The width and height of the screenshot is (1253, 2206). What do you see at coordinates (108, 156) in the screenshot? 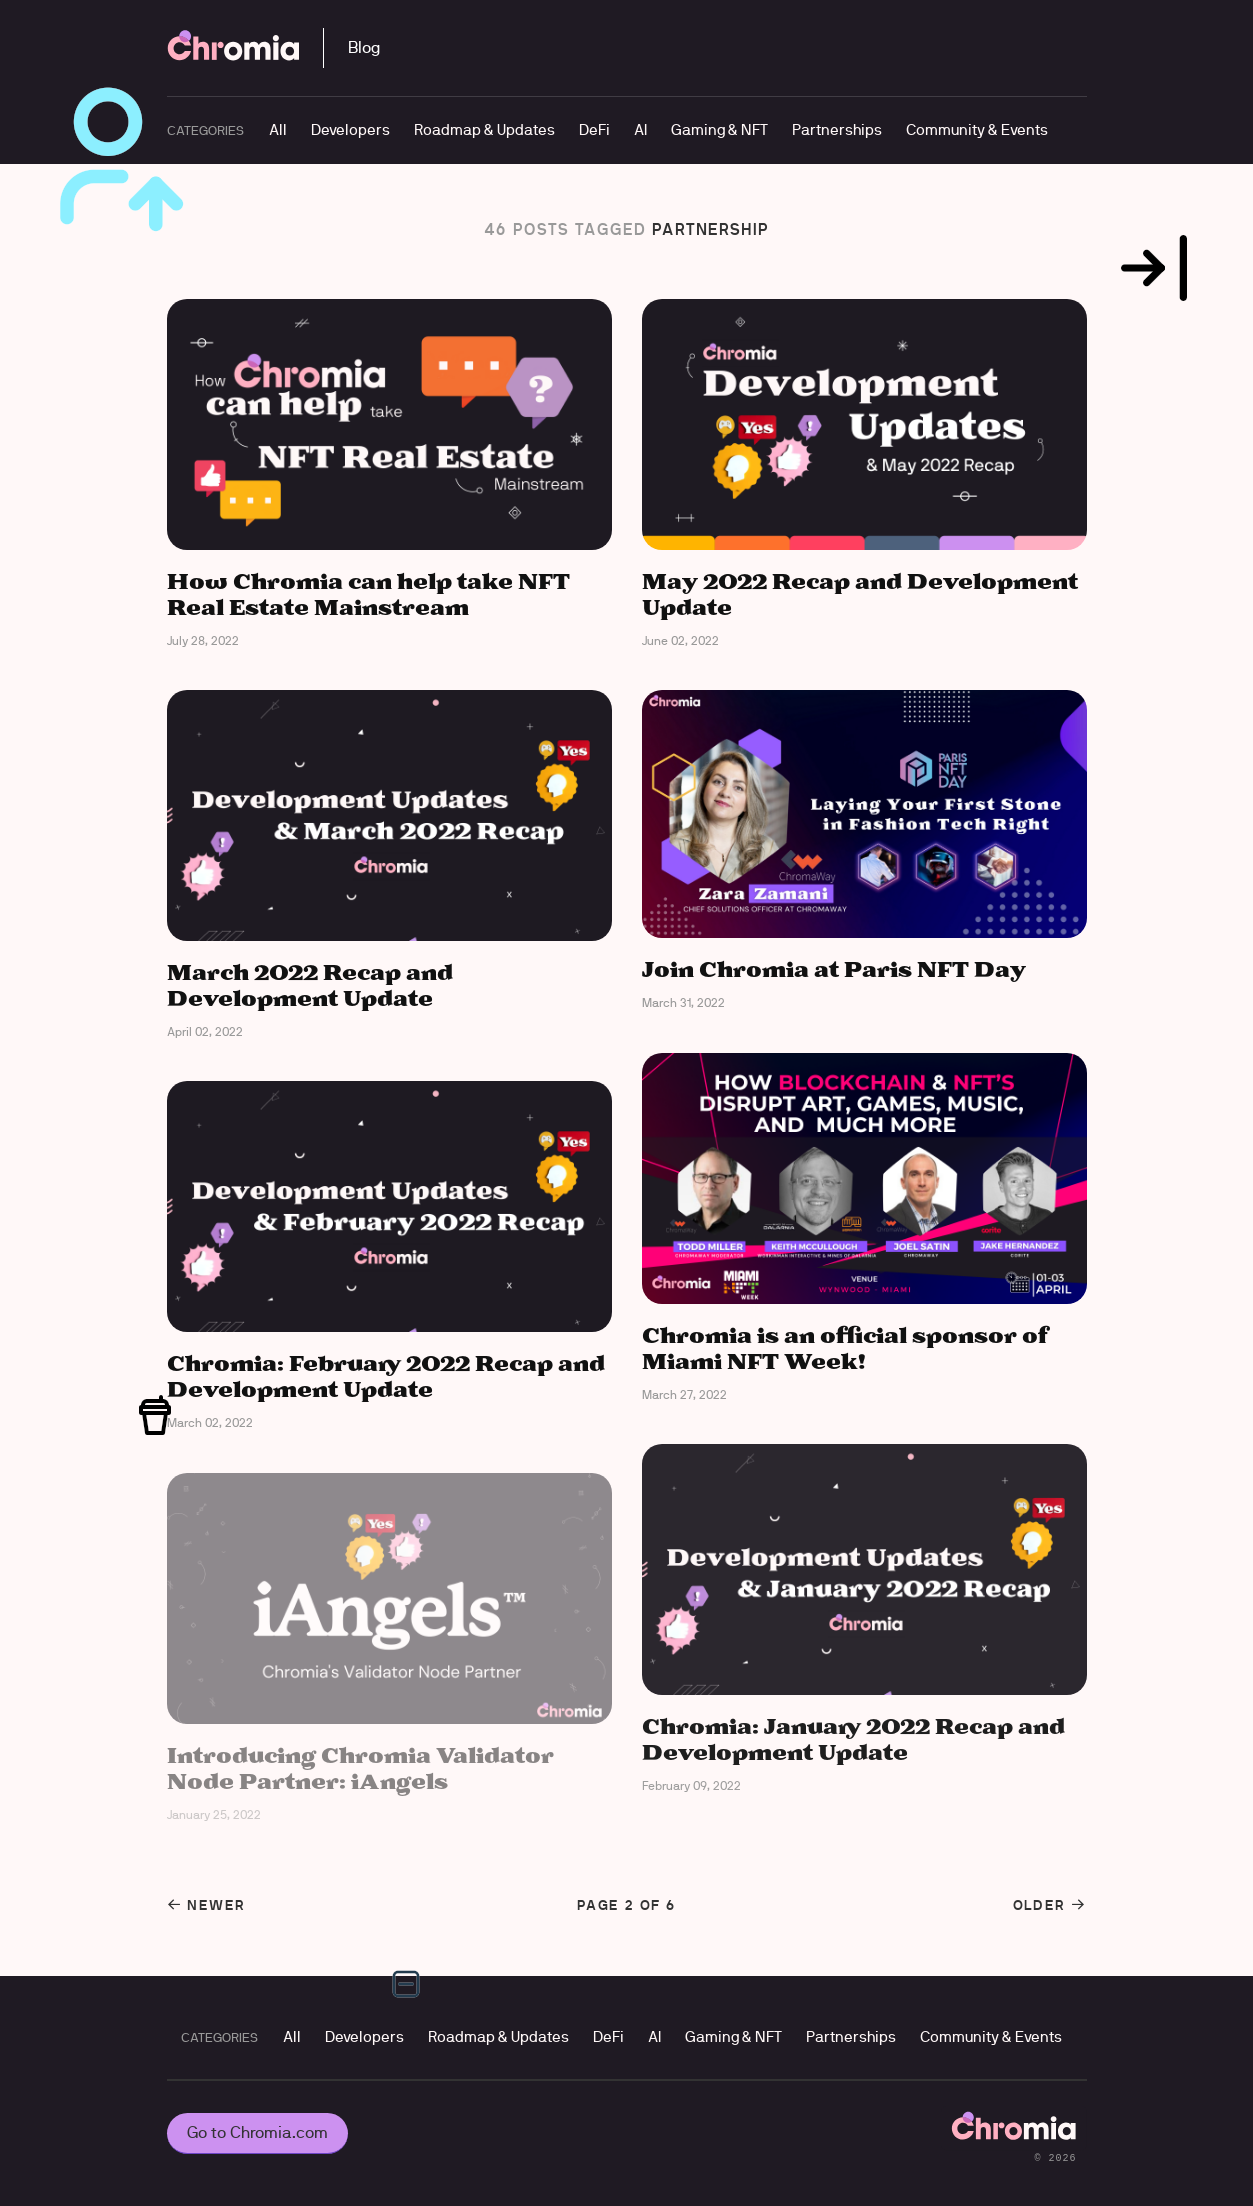
I see `promote user or elevate permissions` at bounding box center [108, 156].